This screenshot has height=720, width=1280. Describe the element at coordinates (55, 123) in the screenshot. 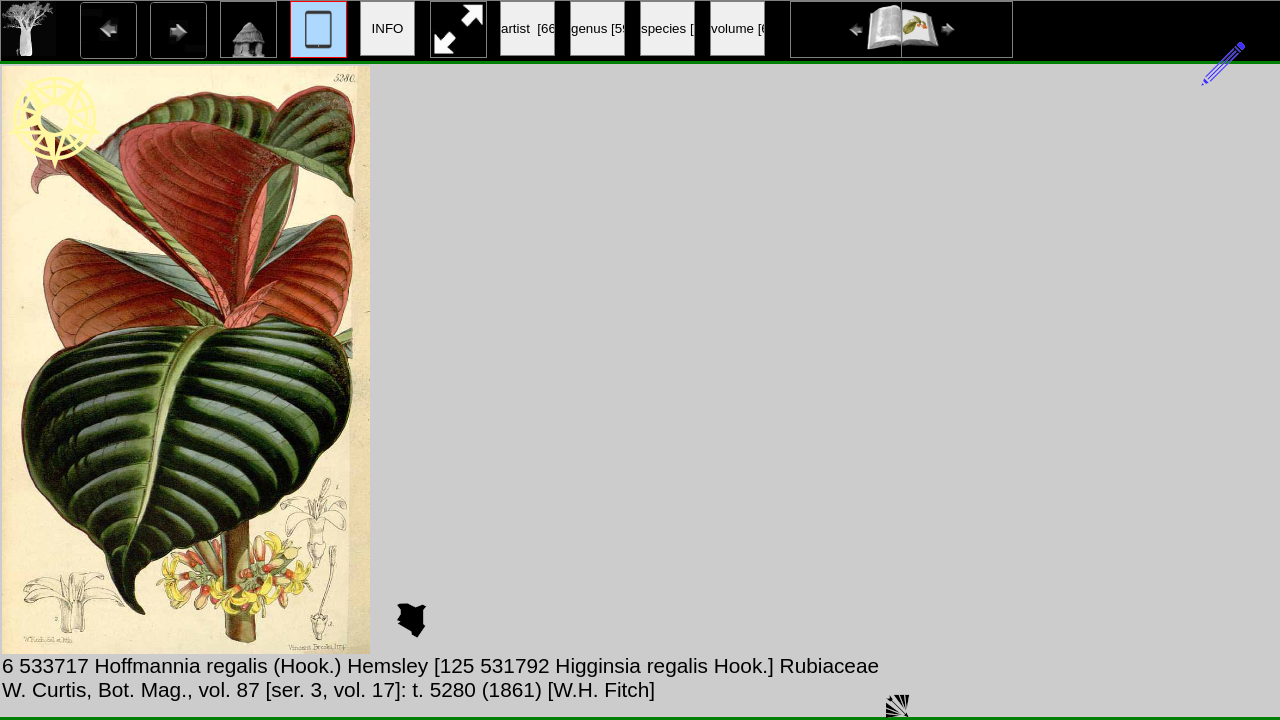

I see `indicates occult or mystical game element` at that location.